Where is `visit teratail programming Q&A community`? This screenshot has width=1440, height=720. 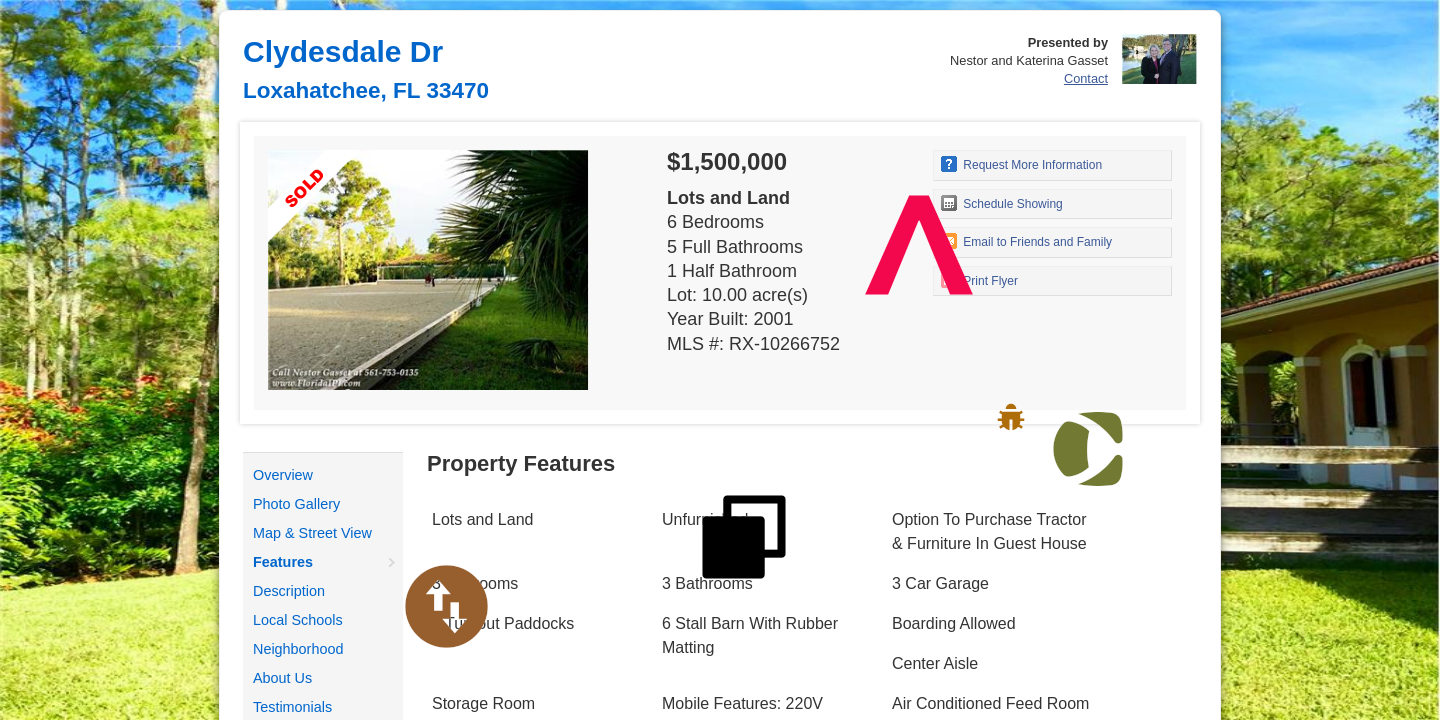
visit teratail programming Q&A community is located at coordinates (919, 245).